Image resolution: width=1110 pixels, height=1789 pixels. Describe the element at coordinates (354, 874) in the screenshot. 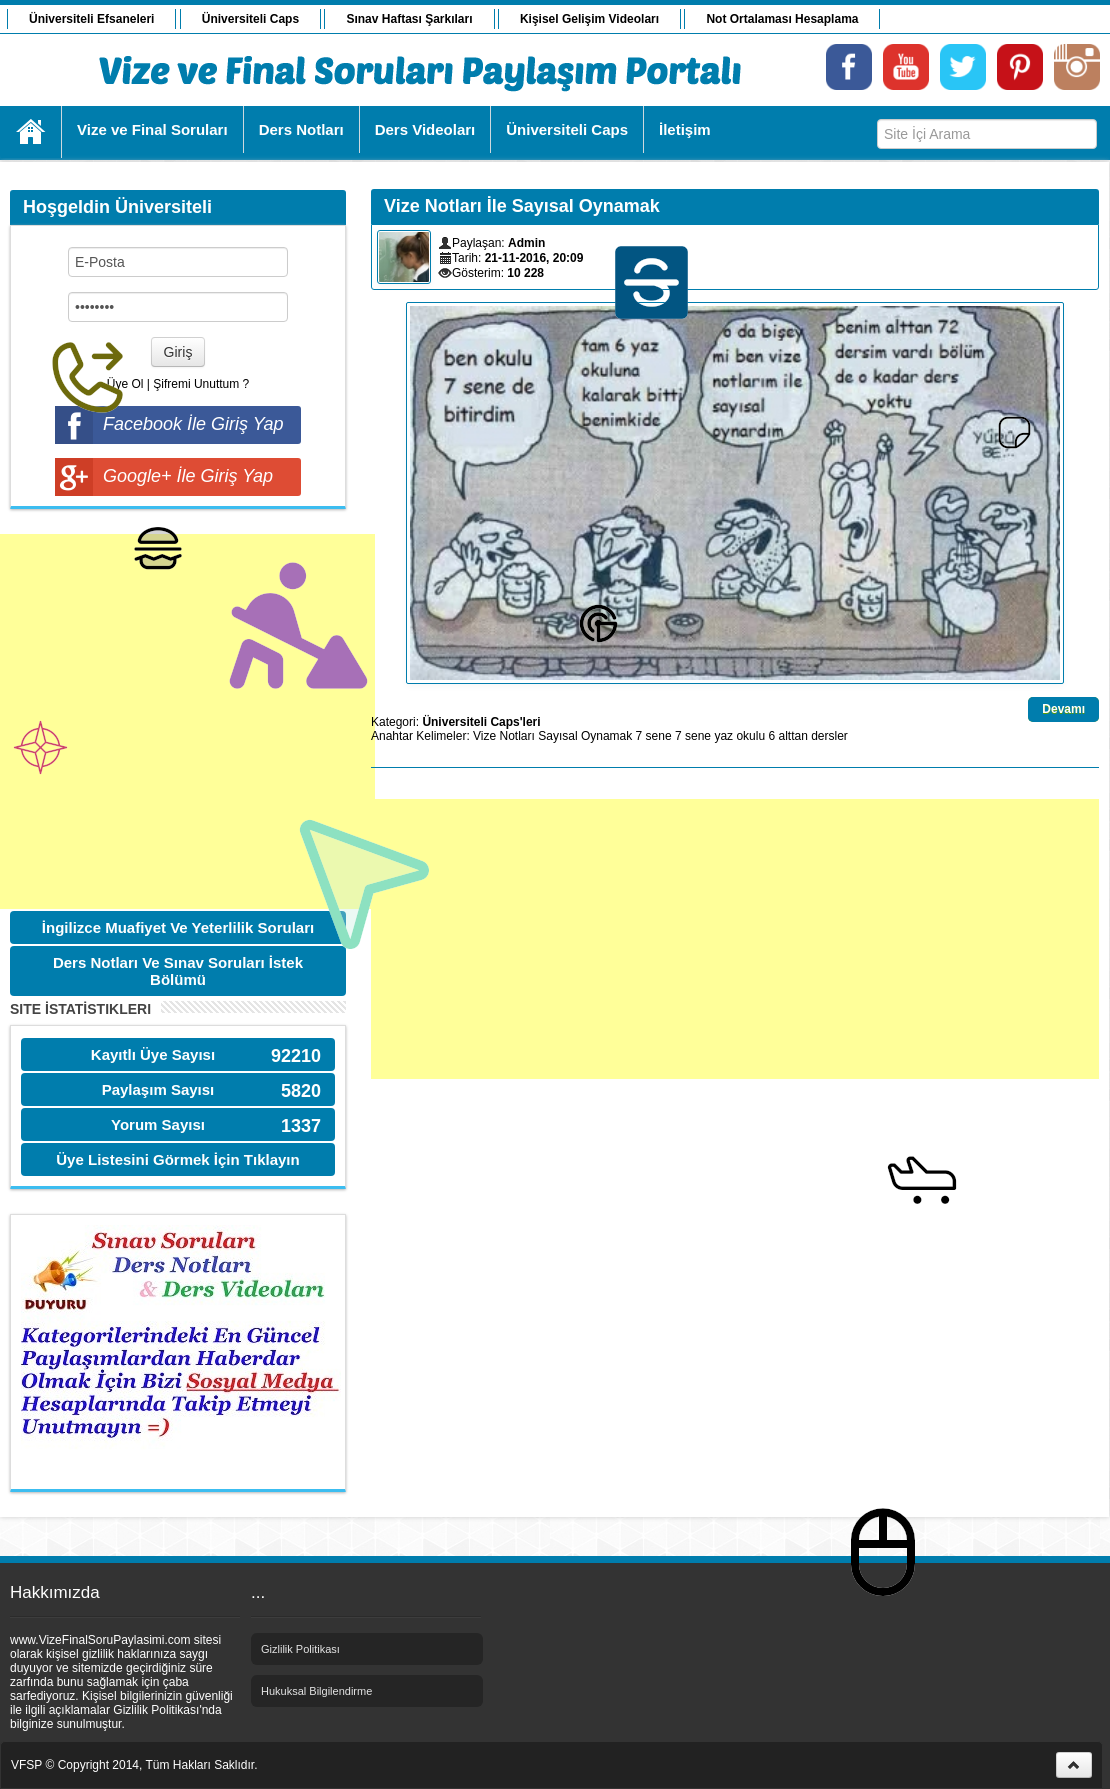

I see `tap to navigate to destination` at that location.